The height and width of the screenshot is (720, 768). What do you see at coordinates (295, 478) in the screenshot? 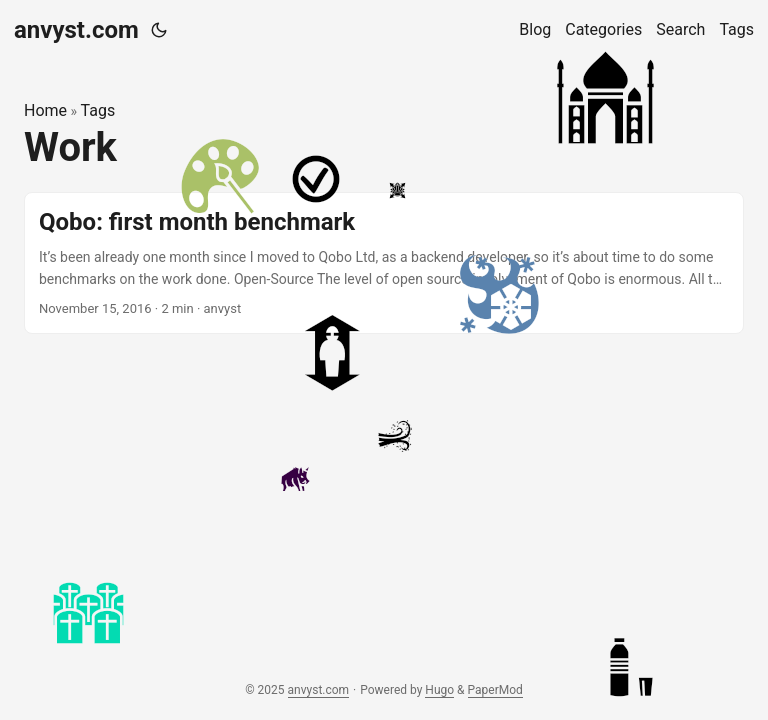
I see `select boar character or unit in game` at bounding box center [295, 478].